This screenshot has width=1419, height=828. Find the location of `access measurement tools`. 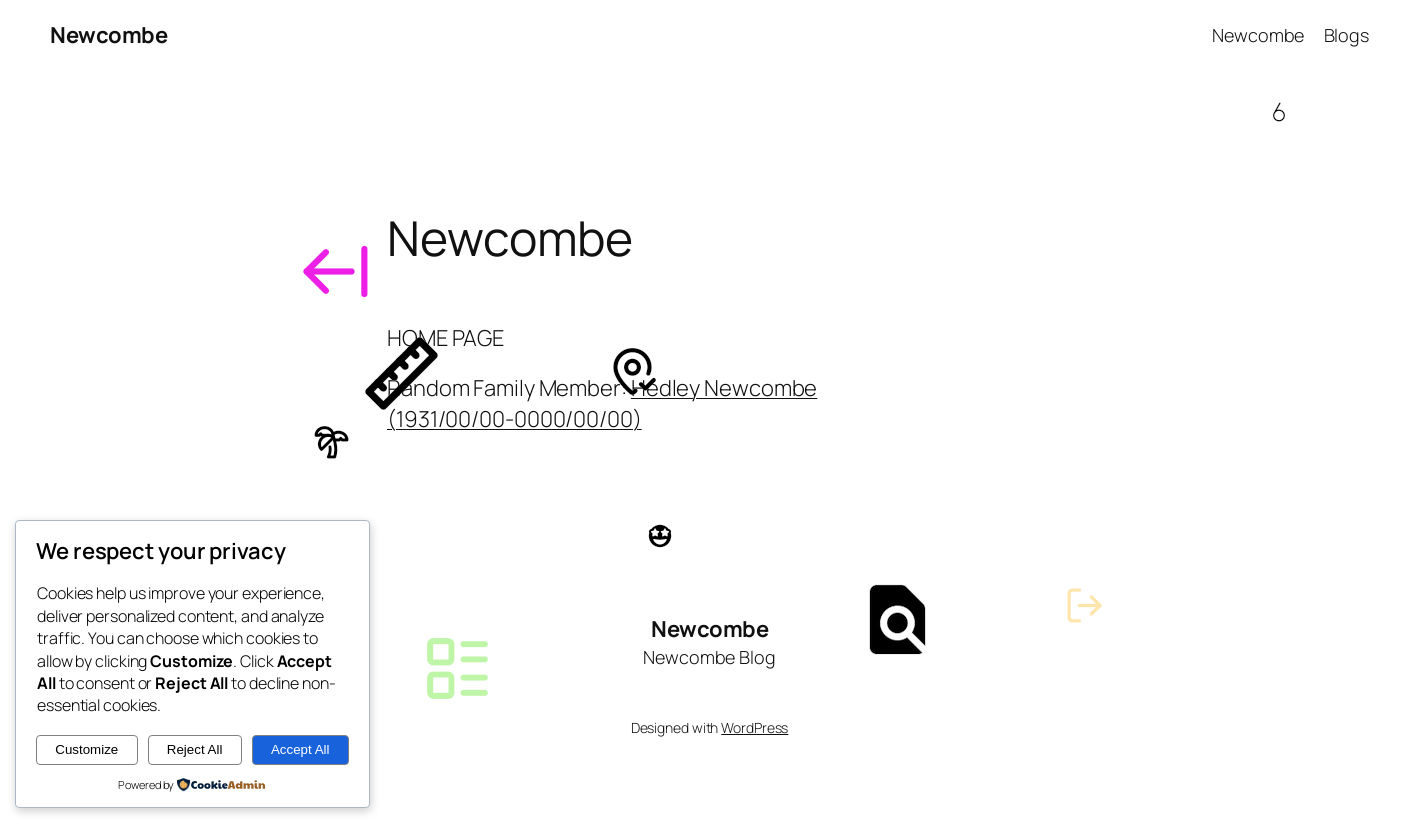

access measurement tools is located at coordinates (401, 373).